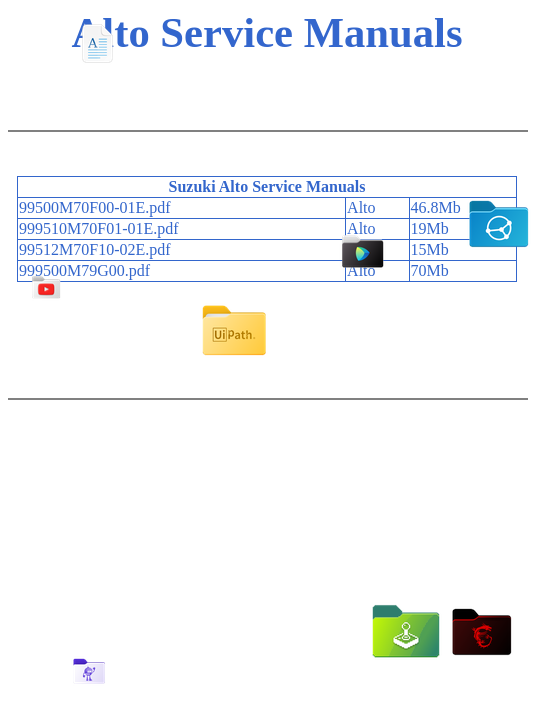  What do you see at coordinates (97, 43) in the screenshot?
I see `open a word processing document` at bounding box center [97, 43].